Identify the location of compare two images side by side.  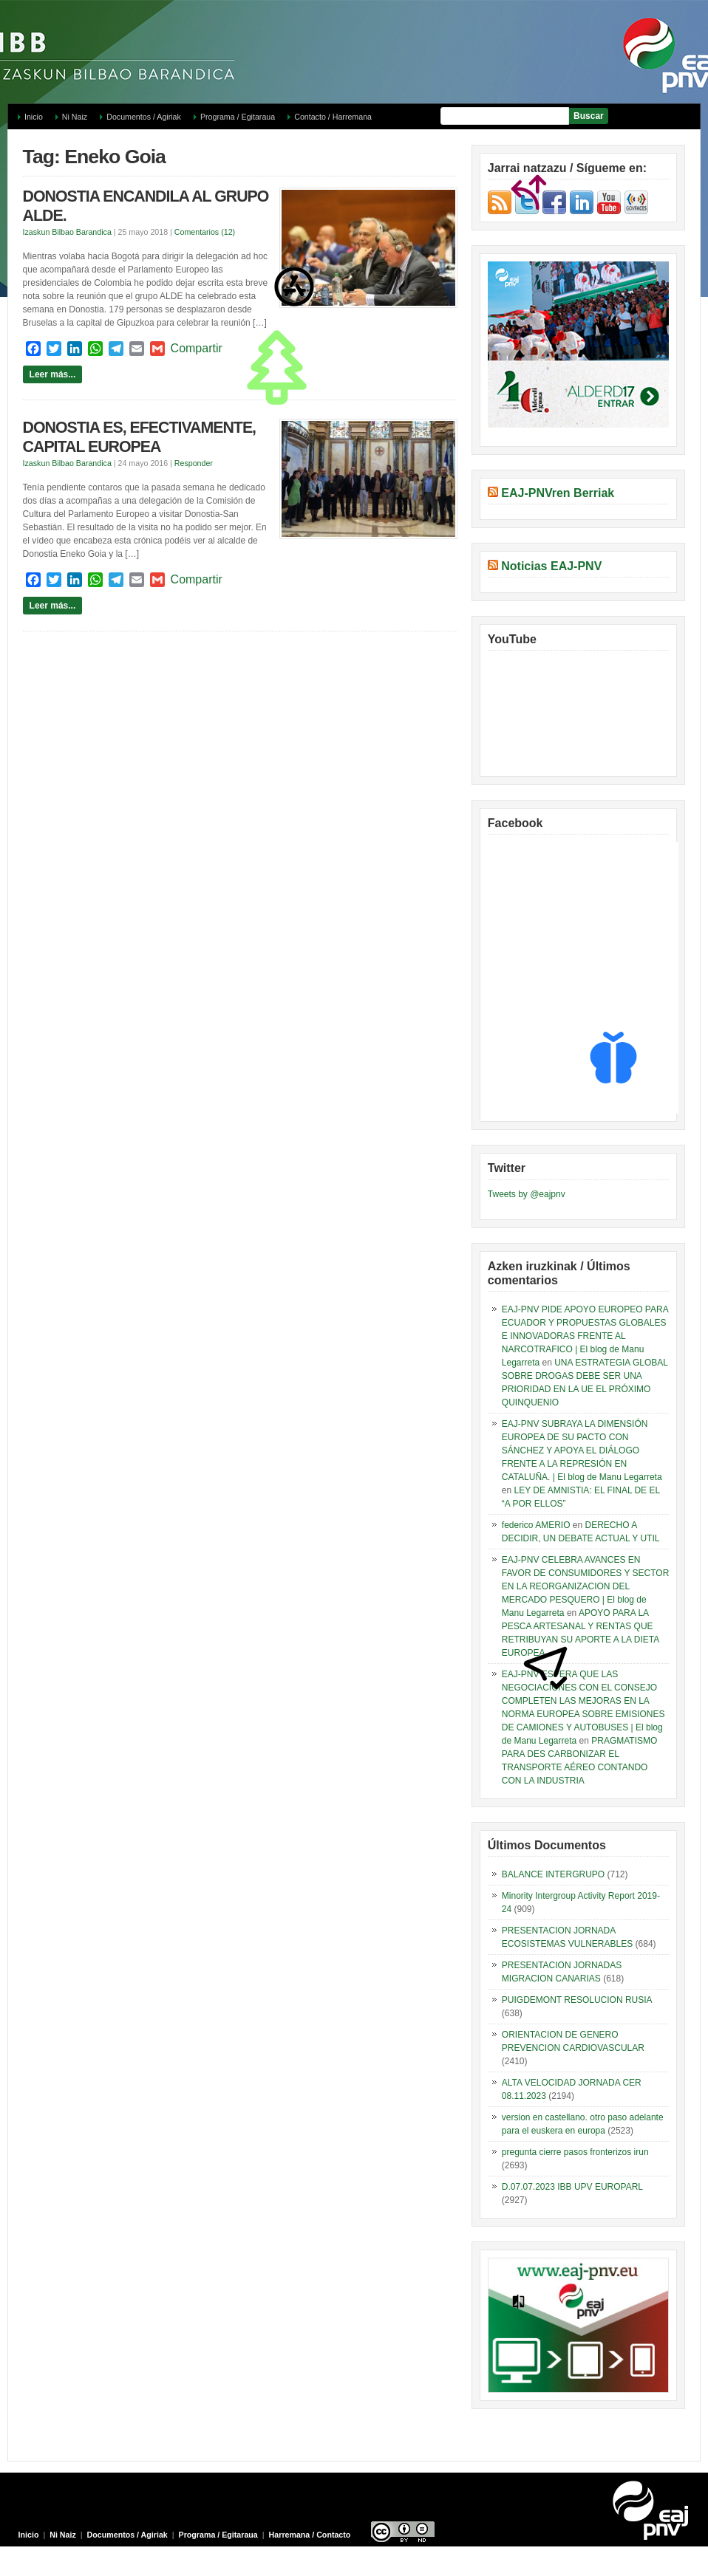
(518, 2301).